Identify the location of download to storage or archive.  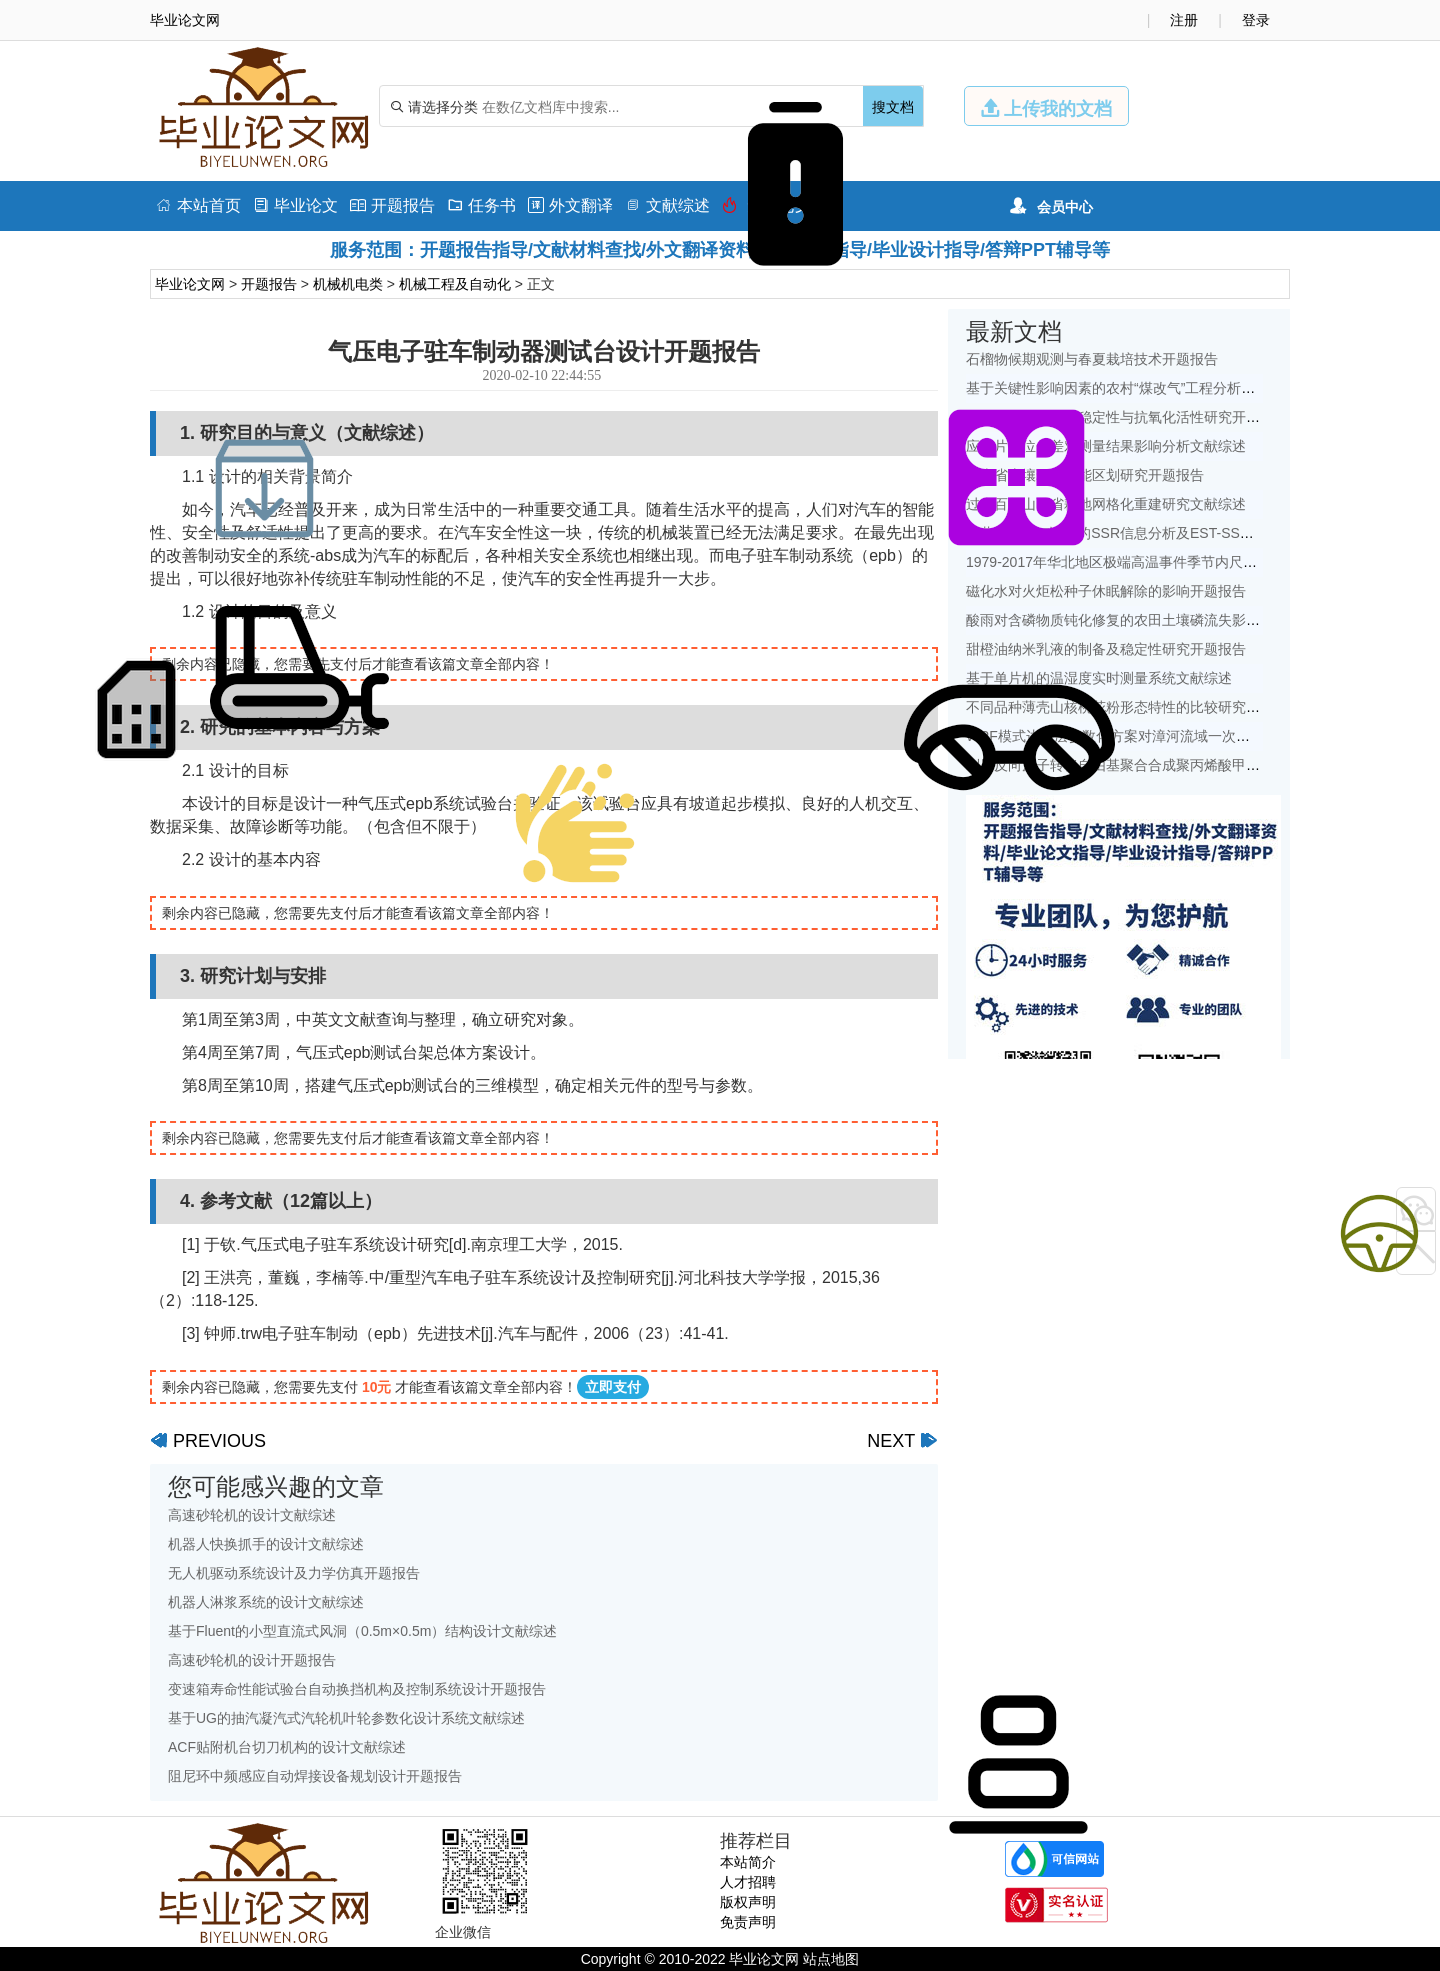
(264, 488).